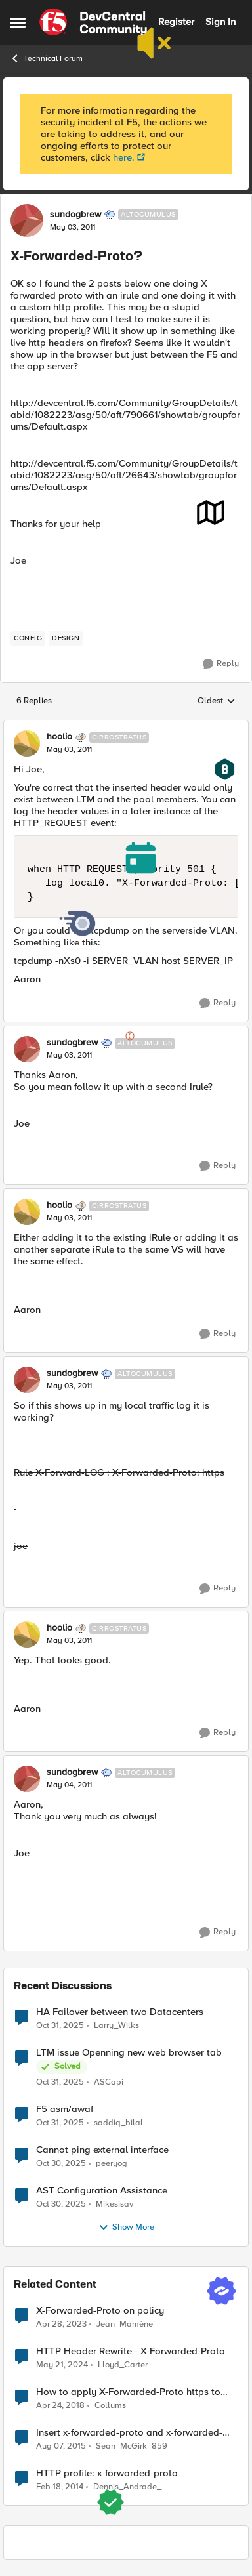 The width and height of the screenshot is (252, 2576). What do you see at coordinates (211, 512) in the screenshot?
I see `view map or navigation` at bounding box center [211, 512].